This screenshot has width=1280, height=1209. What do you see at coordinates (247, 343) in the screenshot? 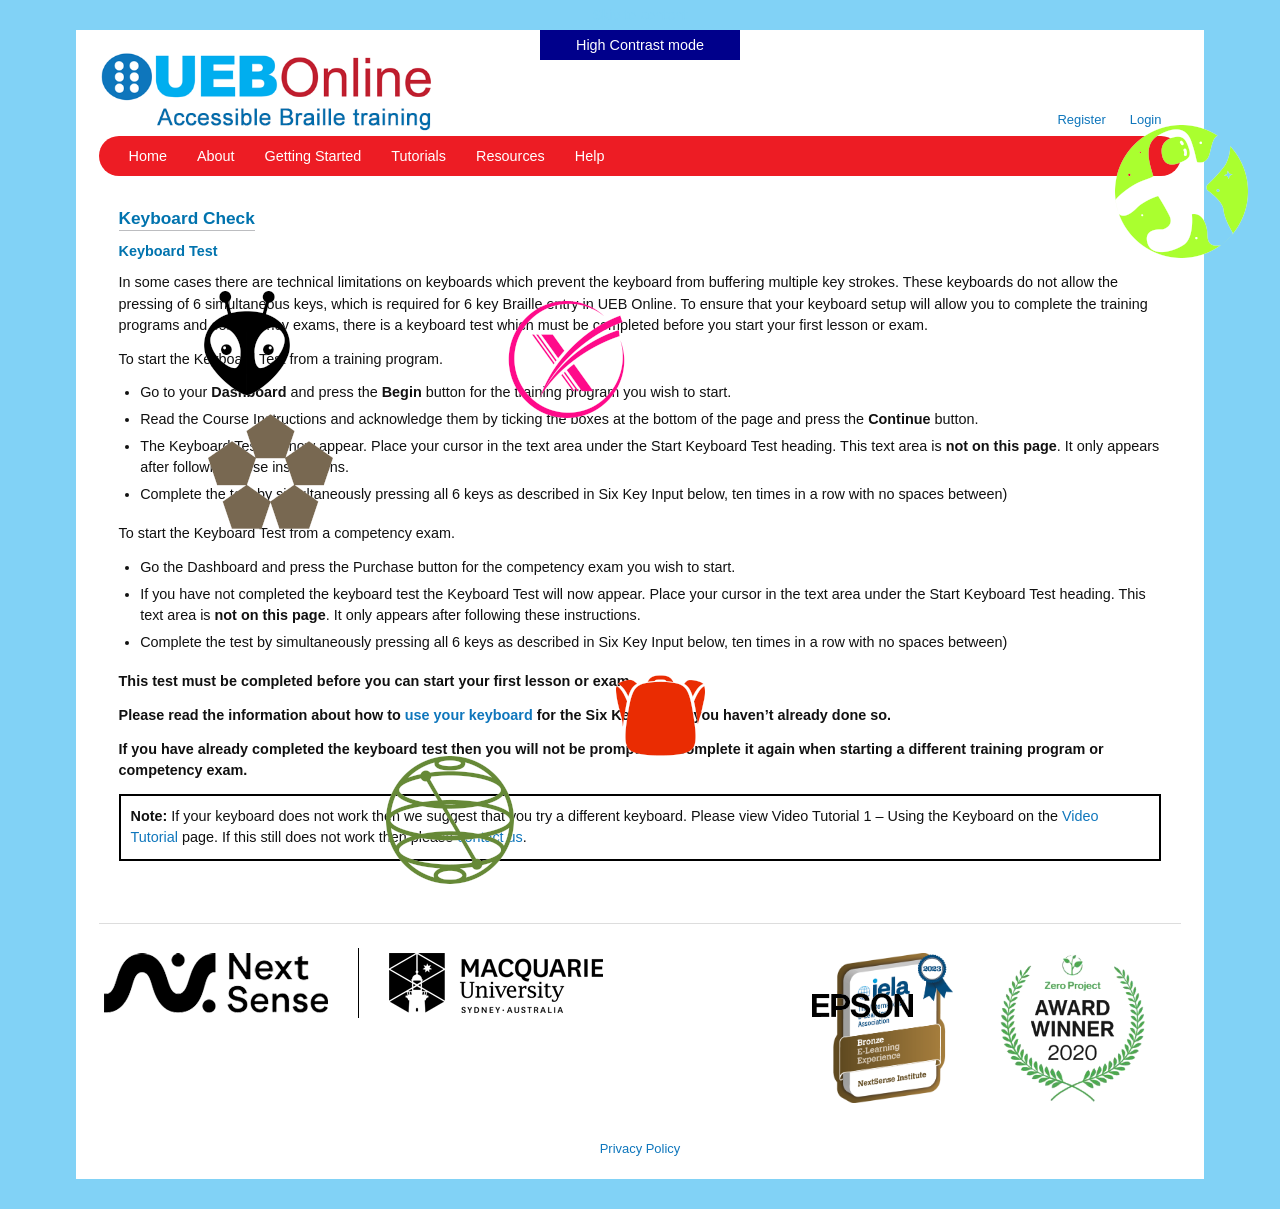
I see `open PlatformIO IDE or development environment` at bounding box center [247, 343].